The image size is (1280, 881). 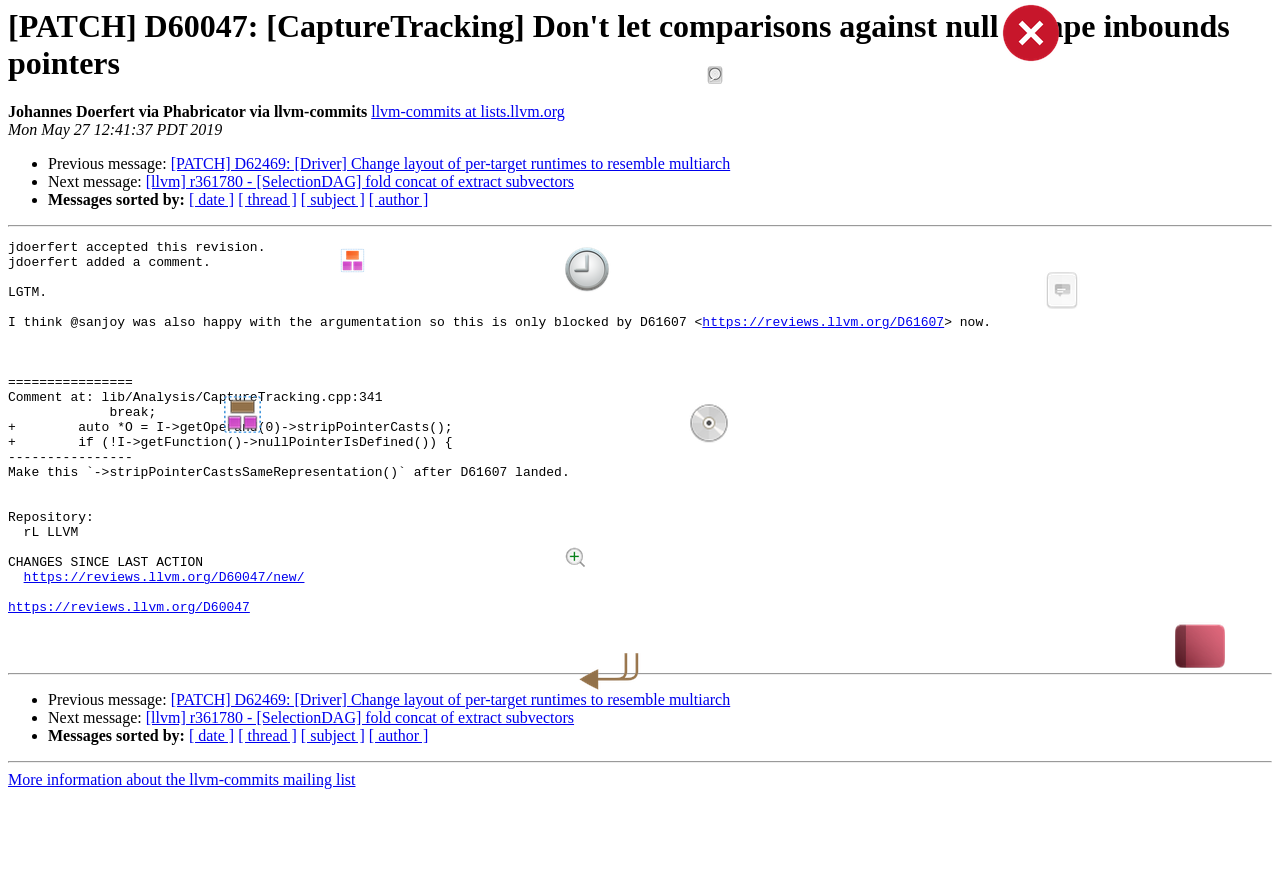 I want to click on recordable CD media device, so click(x=709, y=423).